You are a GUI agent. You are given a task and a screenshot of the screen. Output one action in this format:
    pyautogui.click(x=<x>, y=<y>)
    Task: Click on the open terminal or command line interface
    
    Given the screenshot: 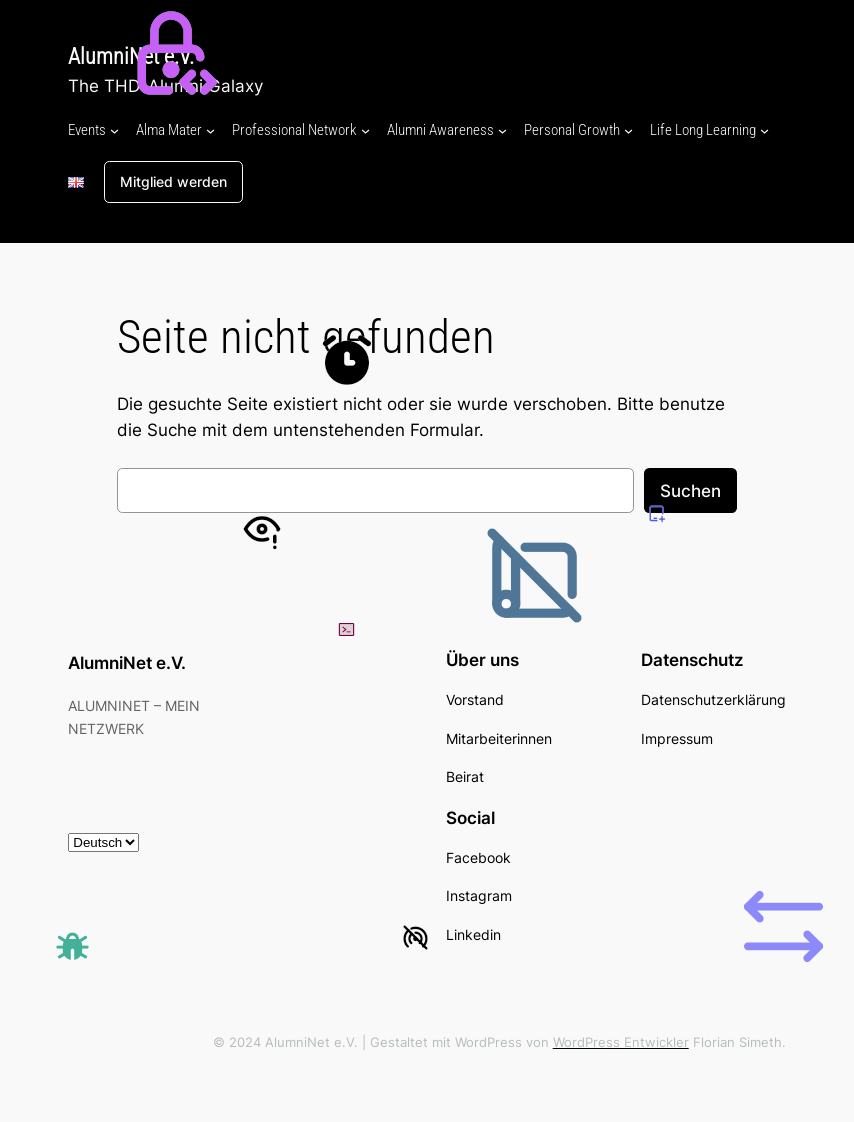 What is the action you would take?
    pyautogui.click(x=346, y=629)
    